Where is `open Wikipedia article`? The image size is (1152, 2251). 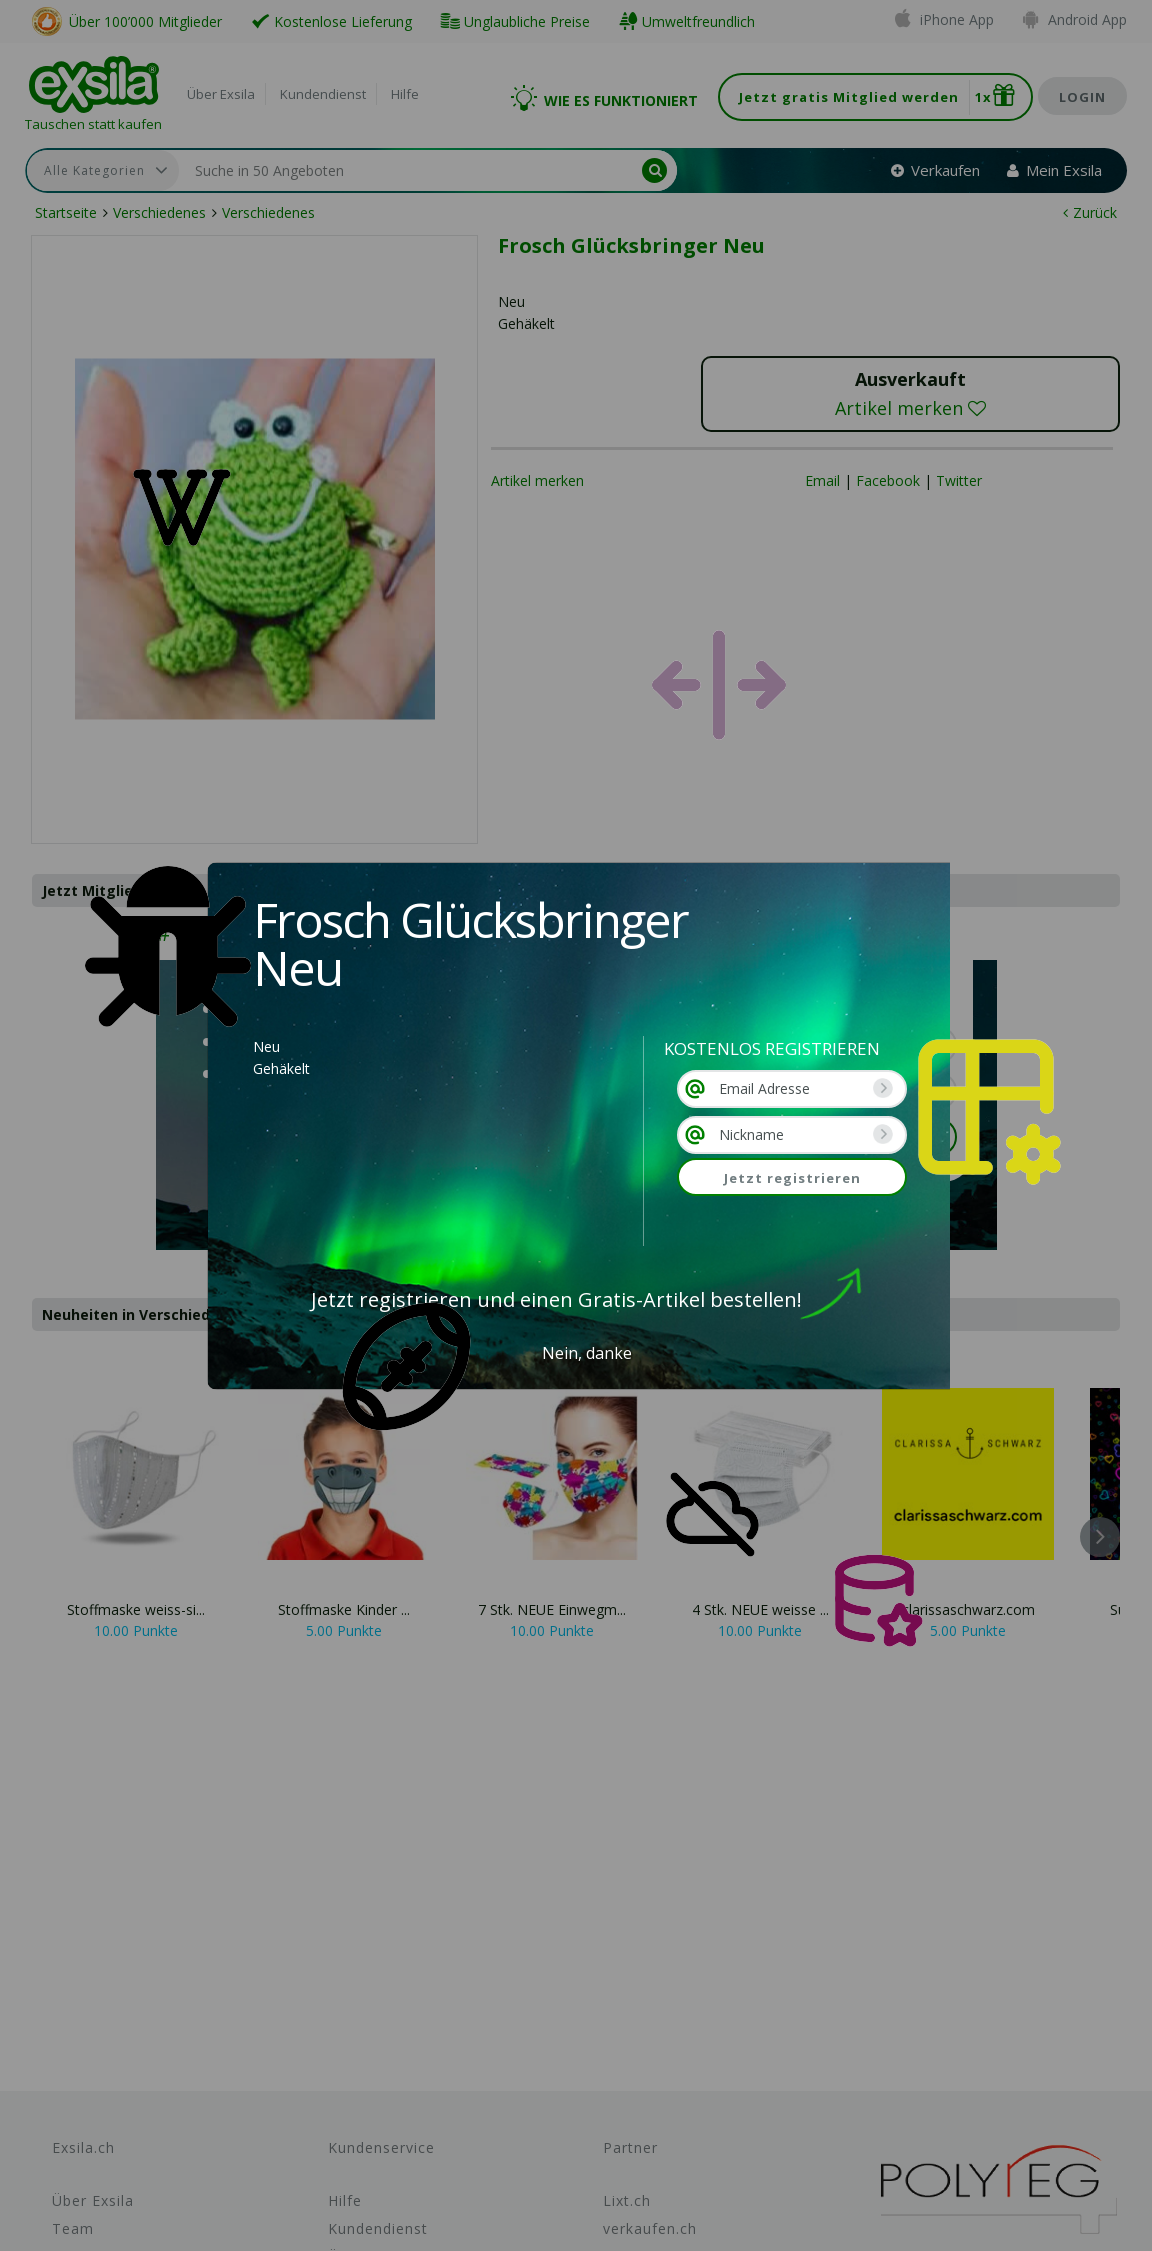
open Wikipedia article is located at coordinates (179, 506).